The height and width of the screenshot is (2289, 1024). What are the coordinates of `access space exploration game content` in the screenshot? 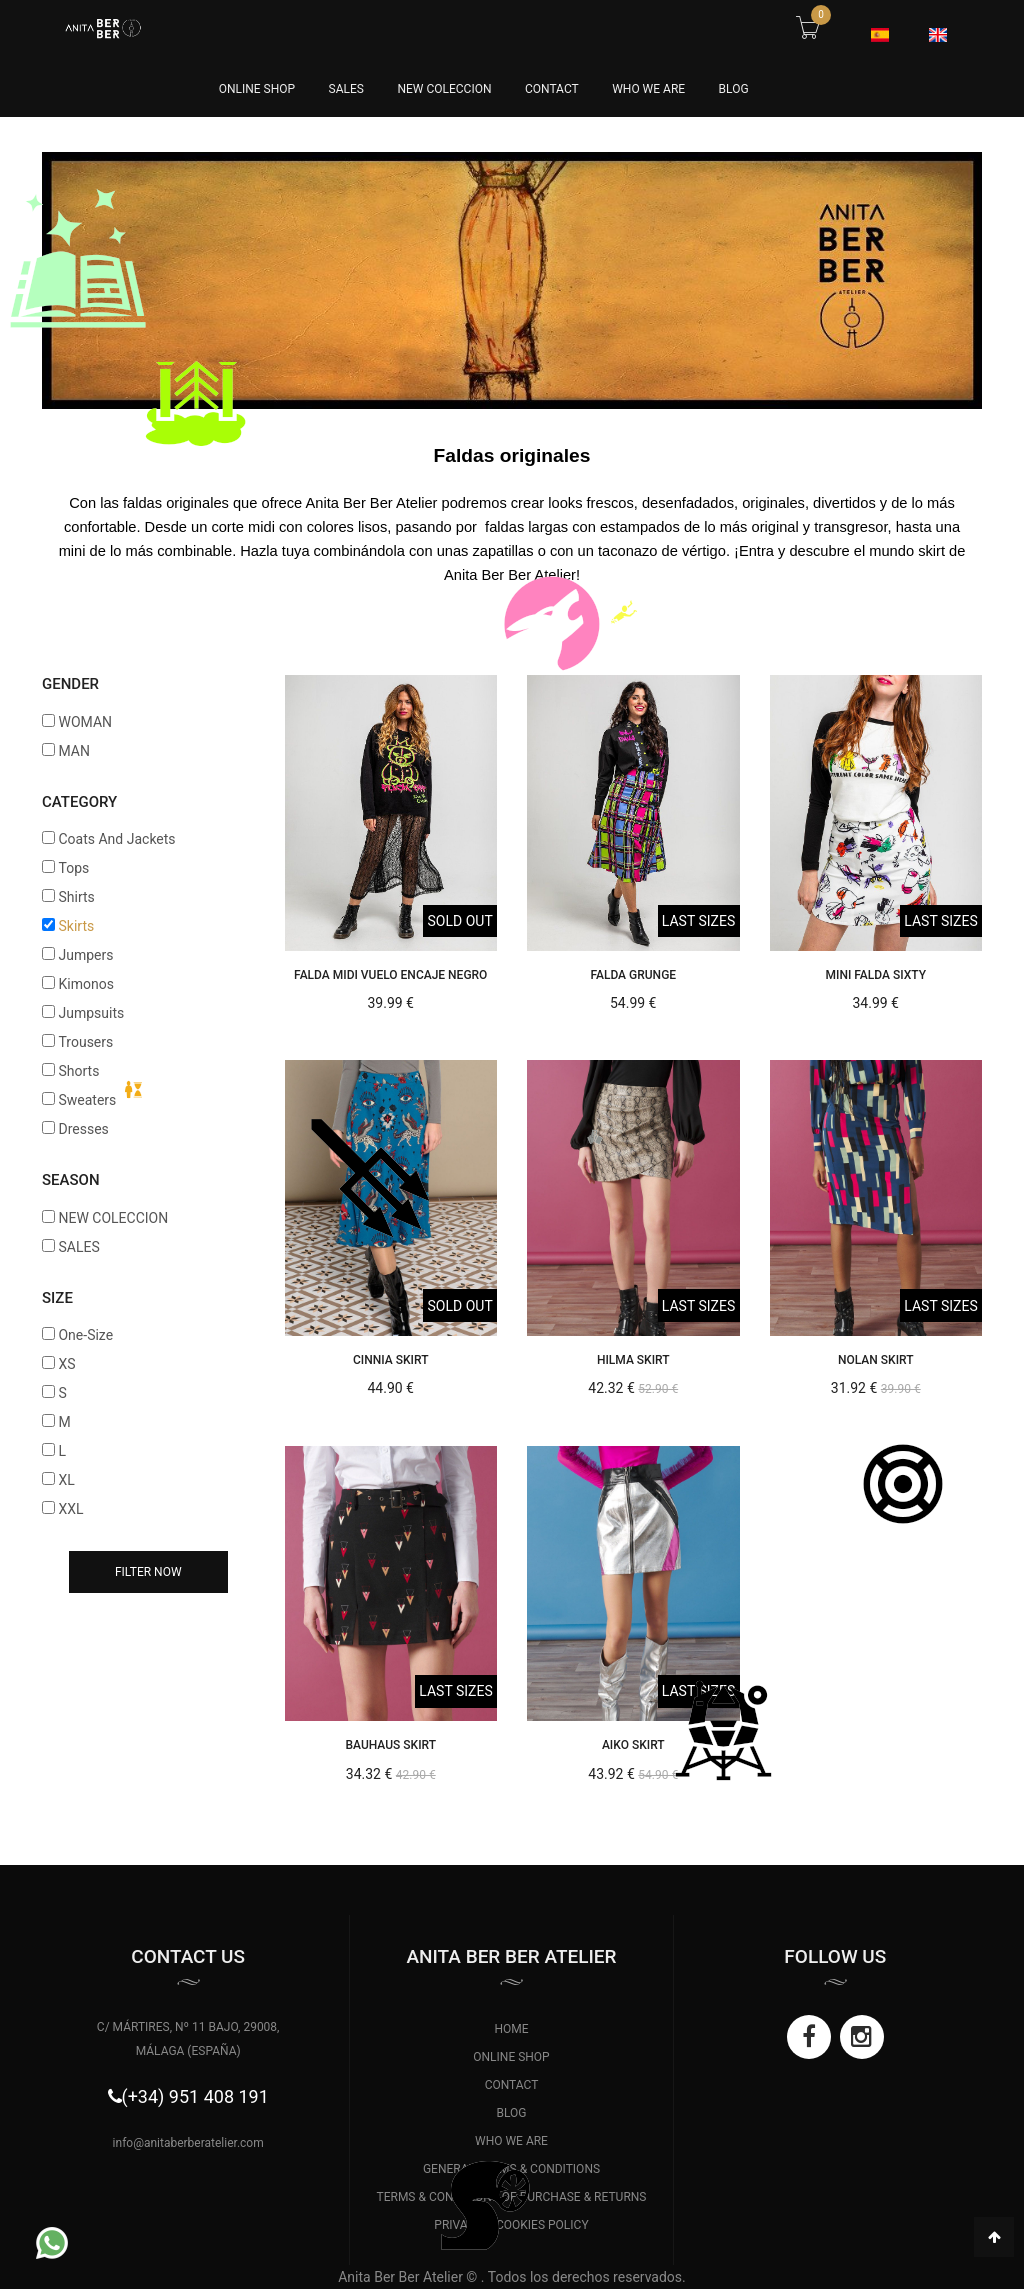 It's located at (723, 1730).